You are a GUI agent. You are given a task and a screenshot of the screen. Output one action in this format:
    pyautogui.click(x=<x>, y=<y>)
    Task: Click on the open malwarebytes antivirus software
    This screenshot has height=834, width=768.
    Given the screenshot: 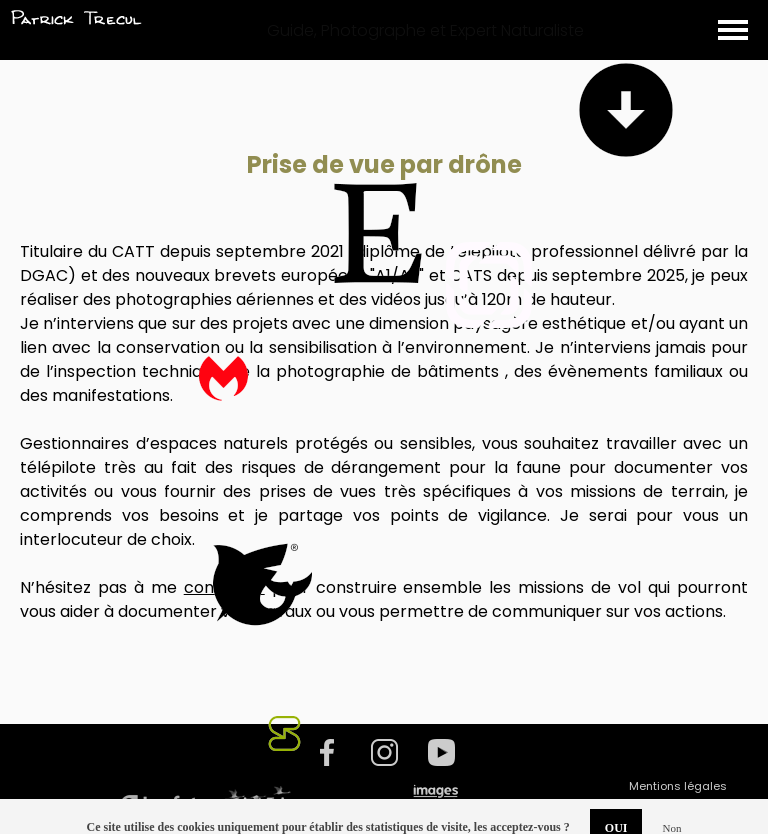 What is the action you would take?
    pyautogui.click(x=223, y=378)
    